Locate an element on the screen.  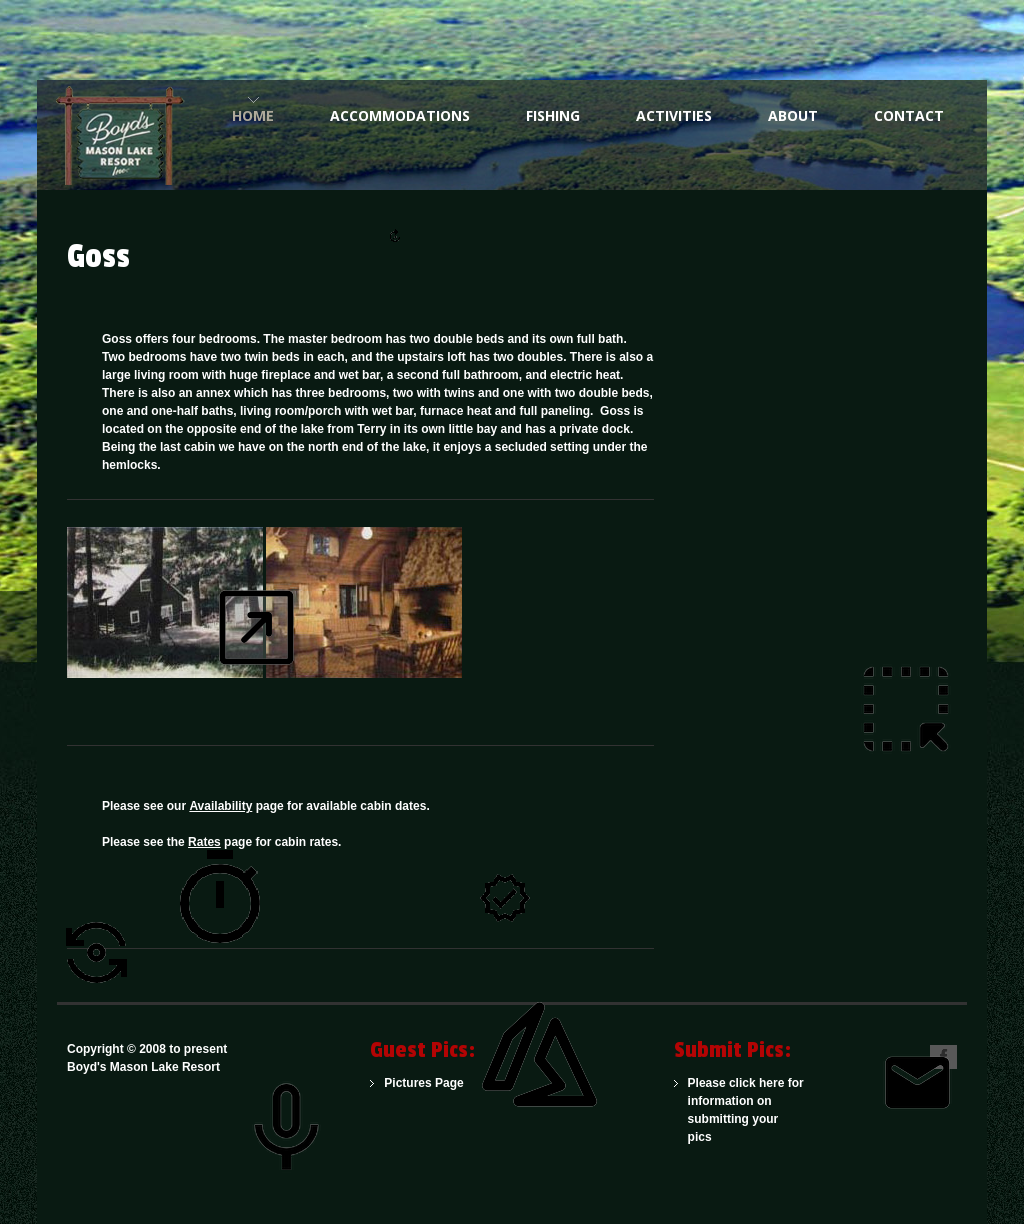
draw a selection area is located at coordinates (906, 709).